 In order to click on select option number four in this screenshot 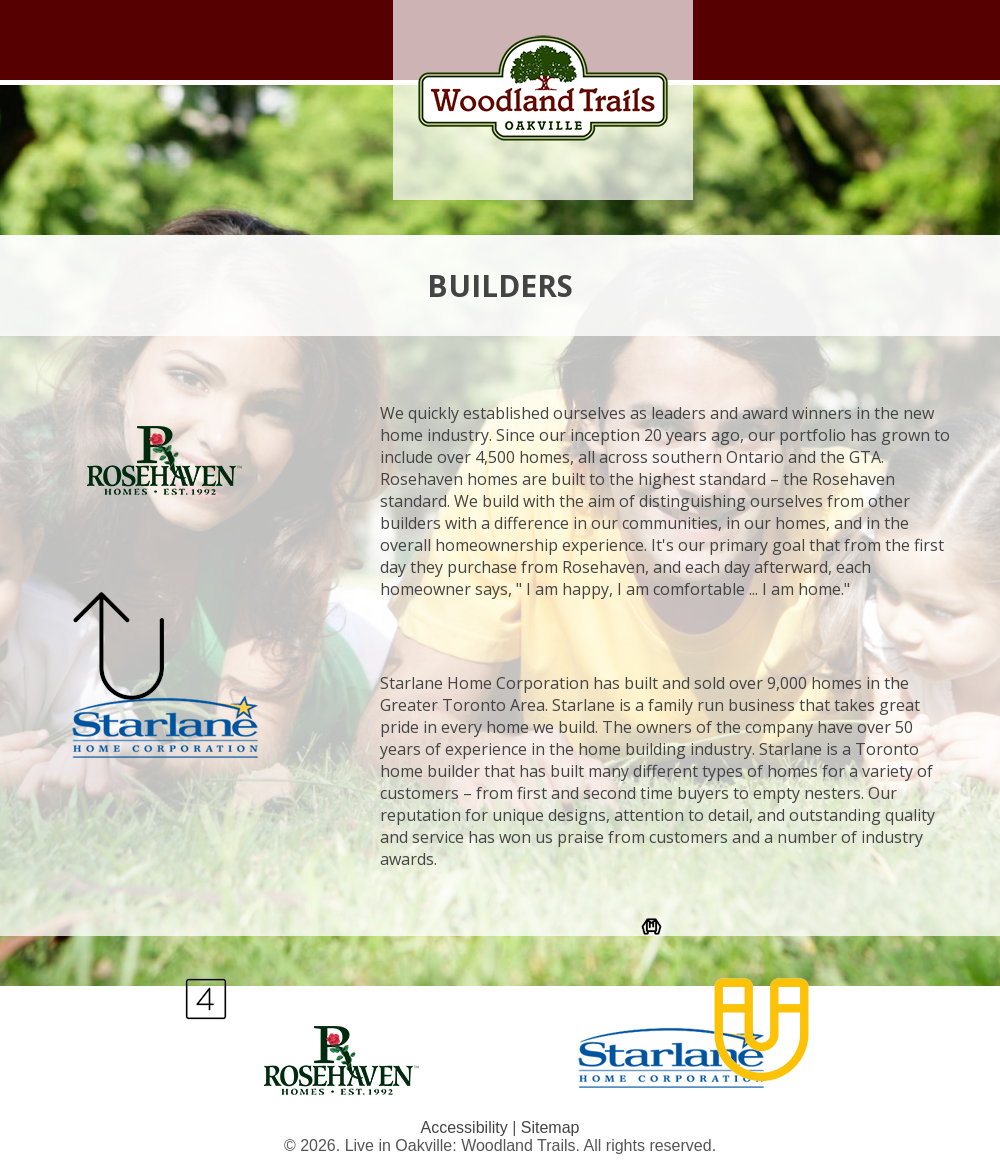, I will do `click(206, 999)`.